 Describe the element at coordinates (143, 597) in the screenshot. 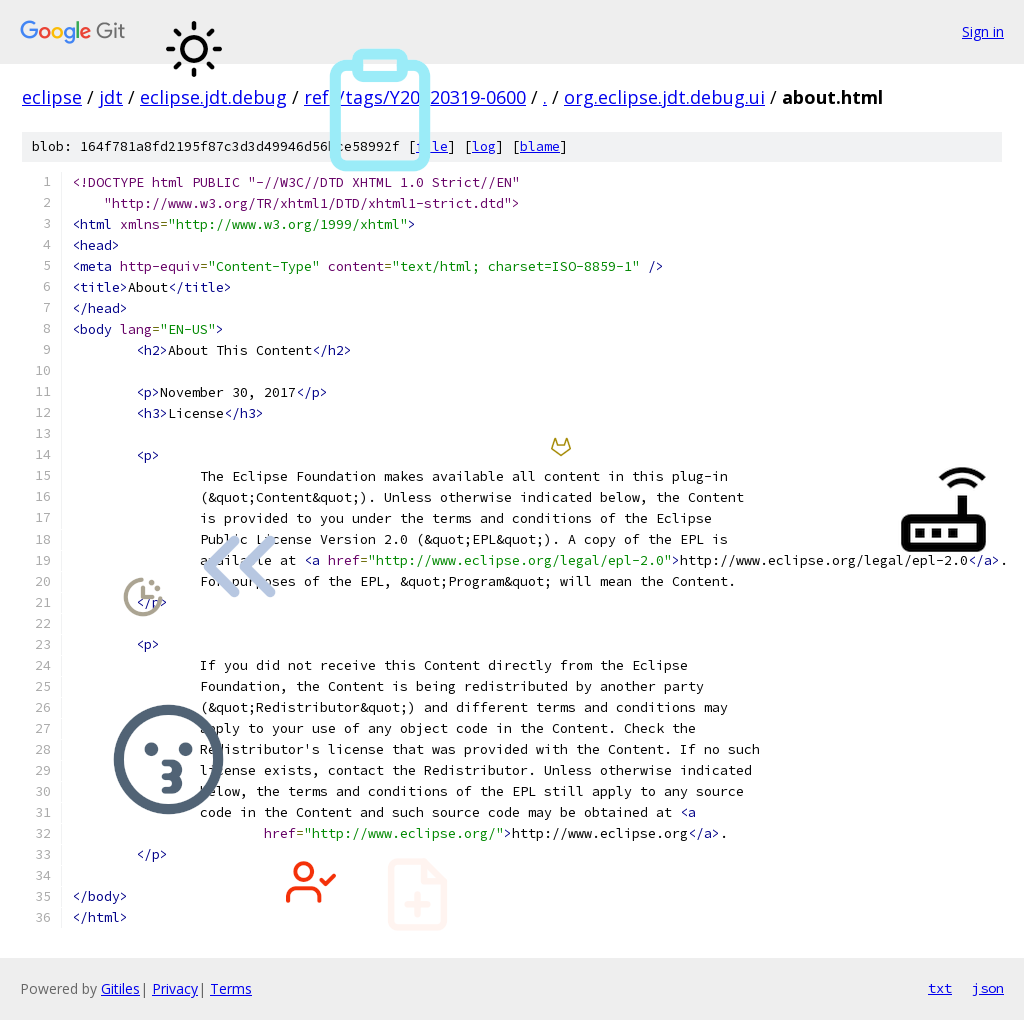

I see `view remaining time or countdown timer` at that location.